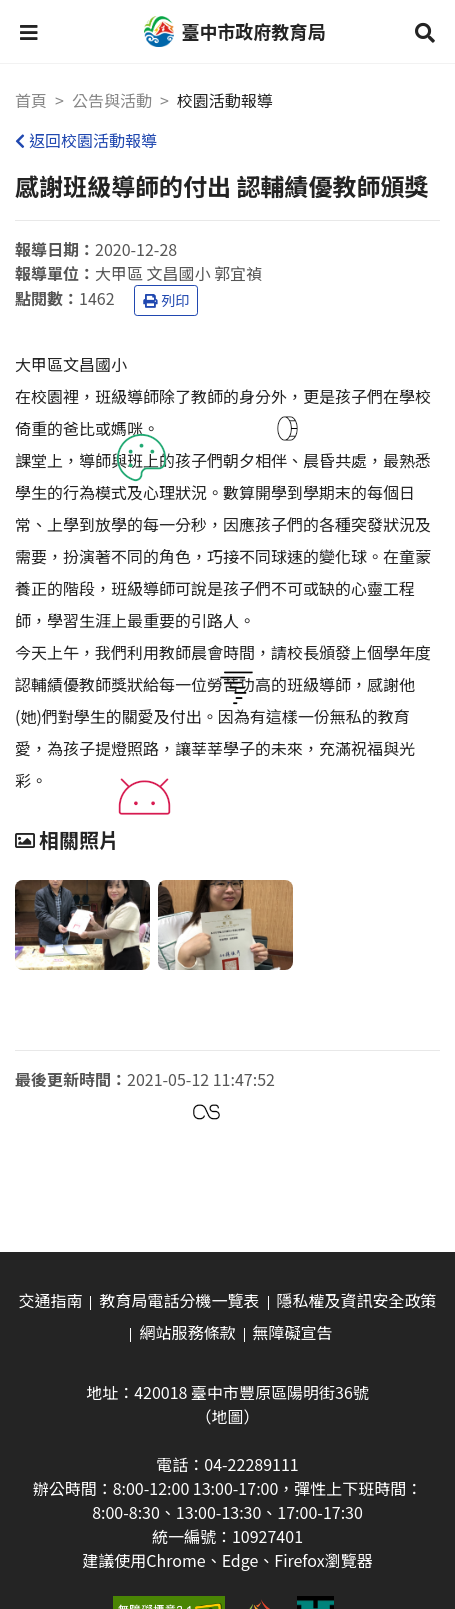 This screenshot has height=1609, width=455. I want to click on access color or theme settings, so click(141, 458).